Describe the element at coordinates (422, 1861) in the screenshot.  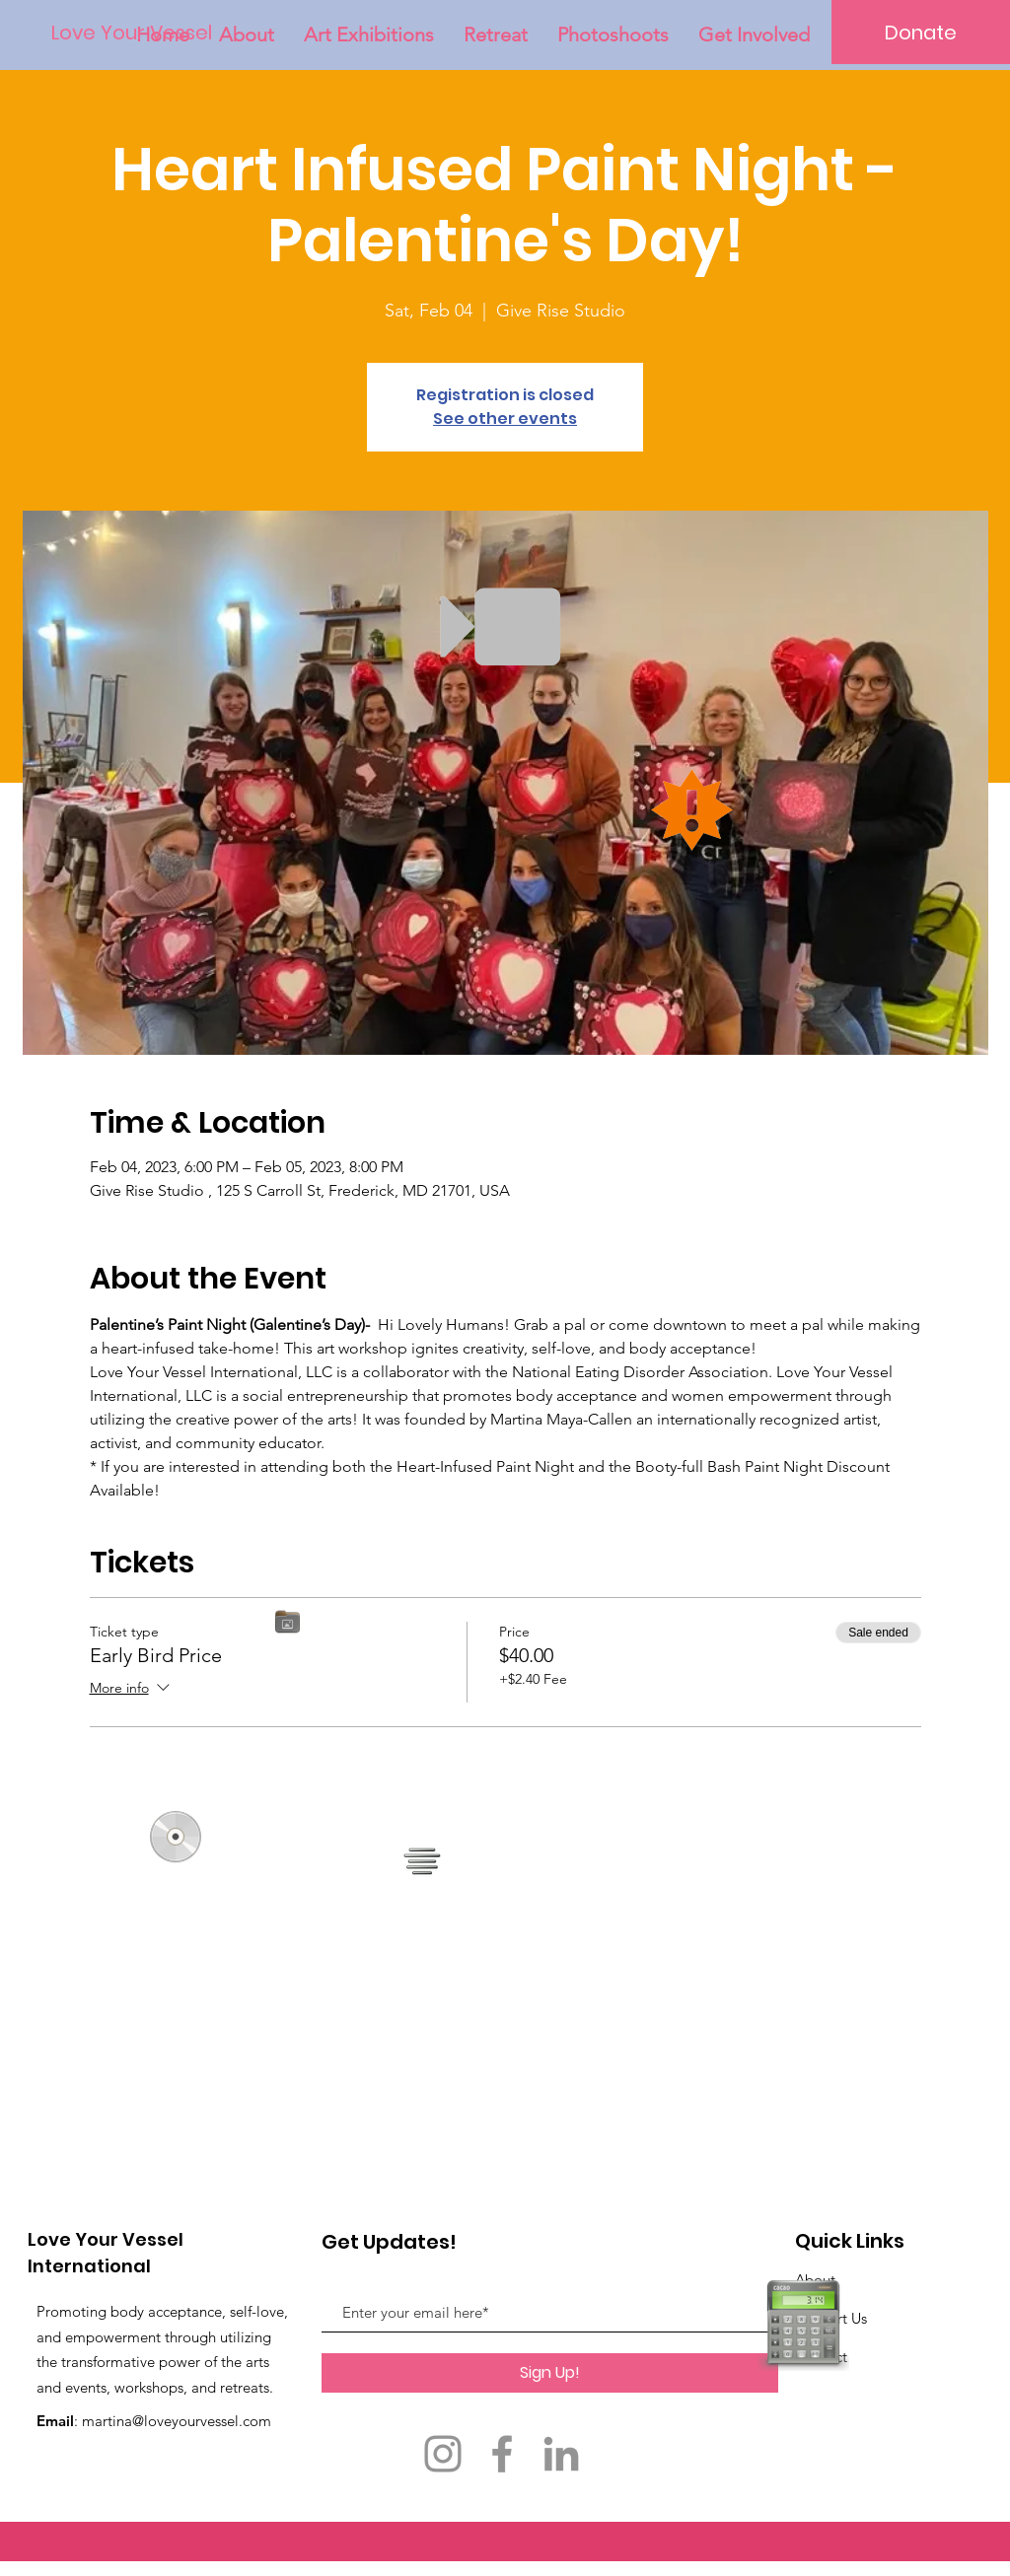
I see `center align text` at that location.